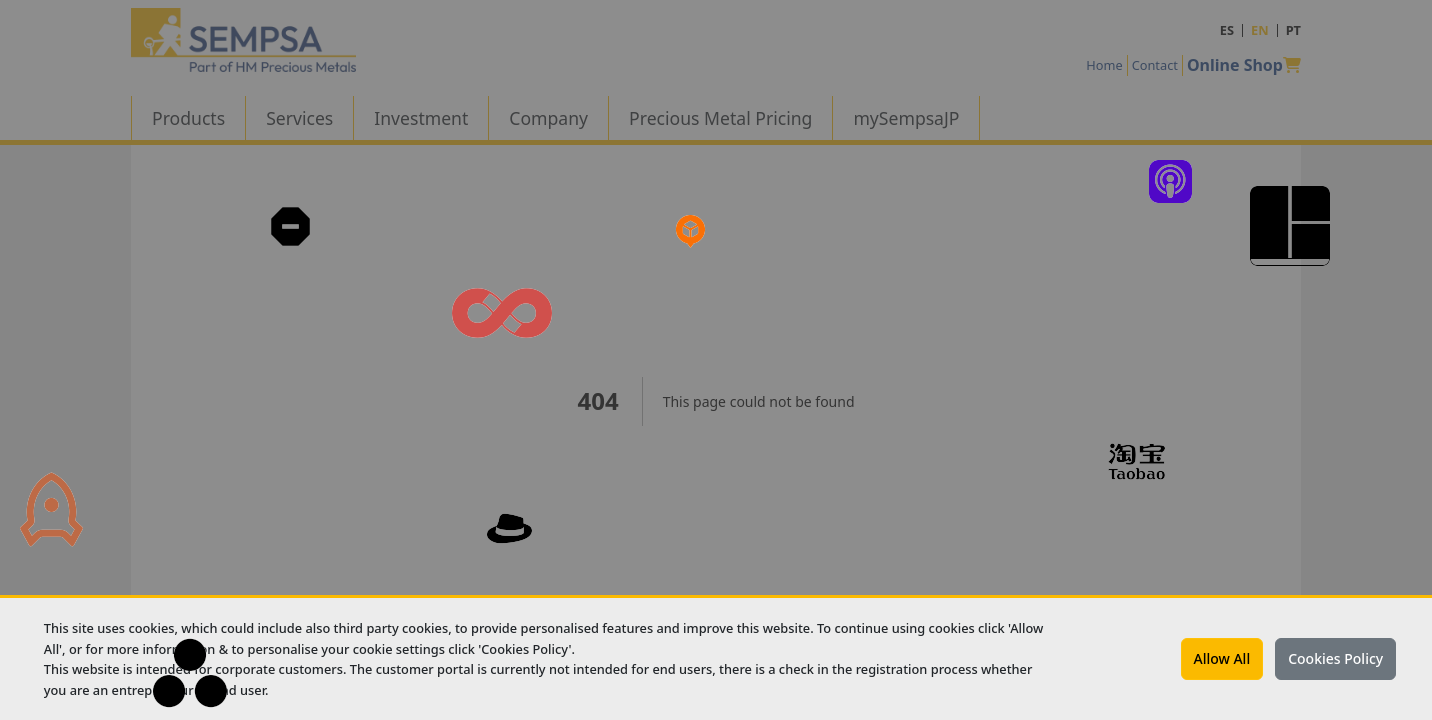 Image resolution: width=1432 pixels, height=720 pixels. I want to click on tmux terminal multiplexer logo, so click(1290, 226).